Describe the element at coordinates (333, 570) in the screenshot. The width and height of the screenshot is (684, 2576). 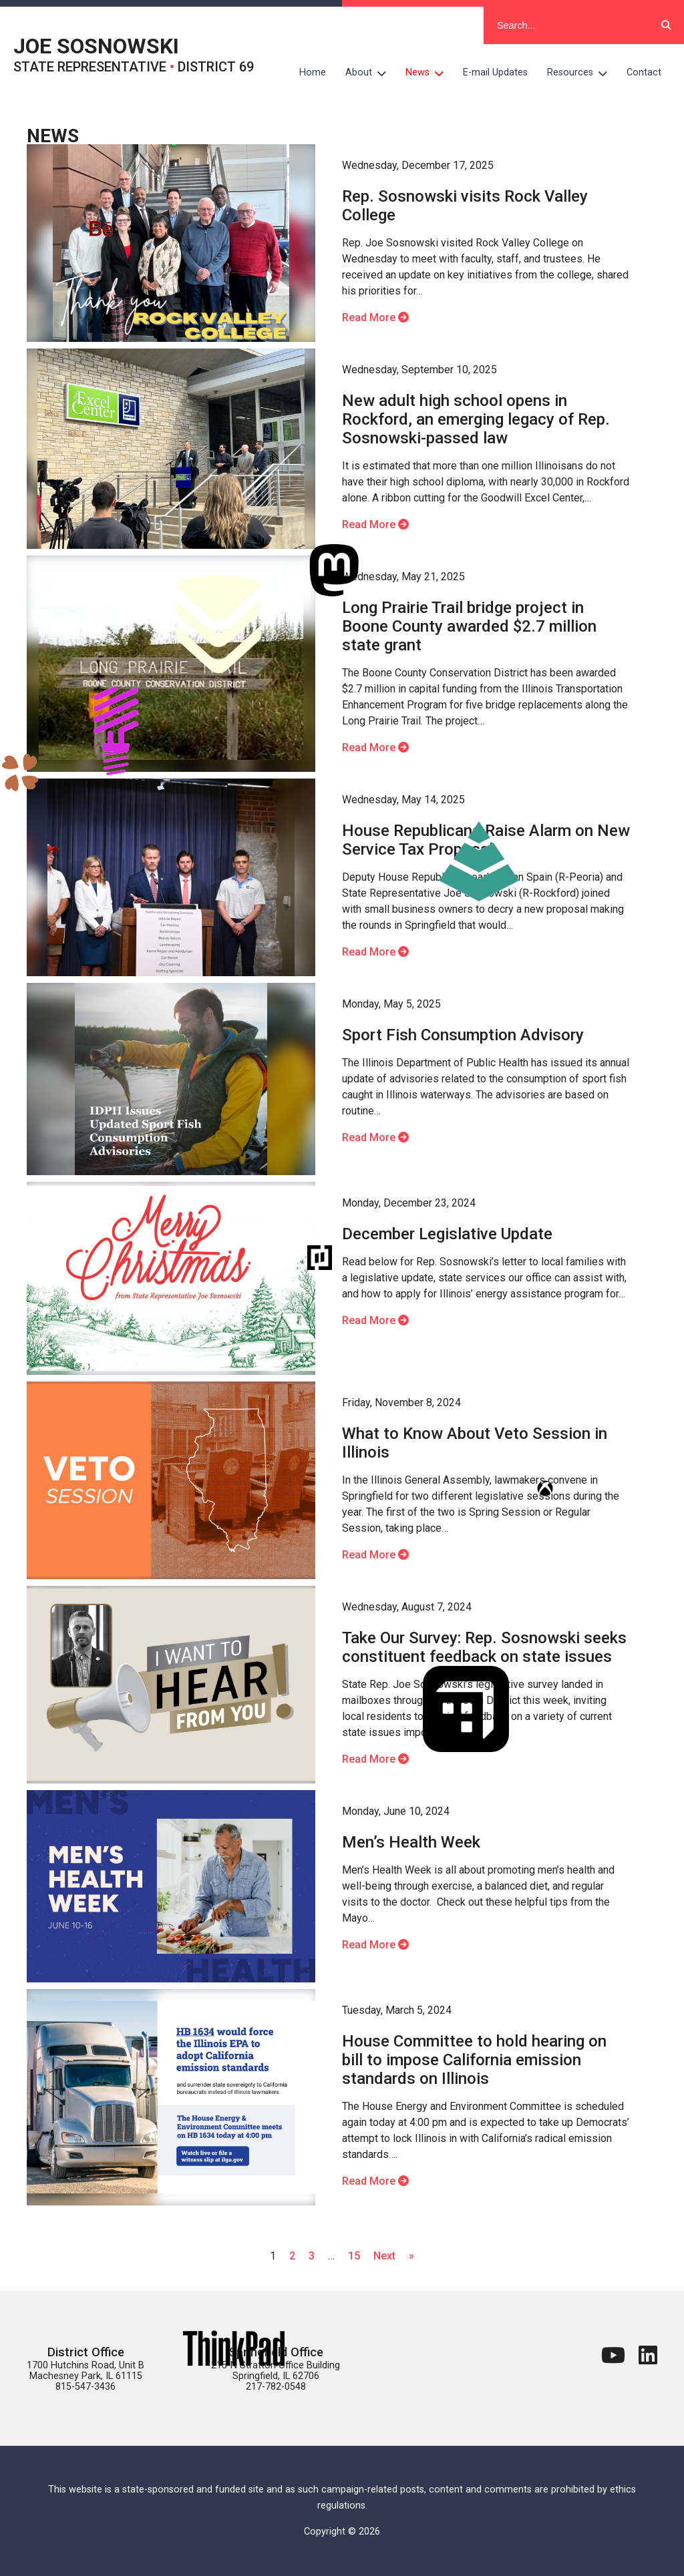
I see `open Mastodon app` at that location.